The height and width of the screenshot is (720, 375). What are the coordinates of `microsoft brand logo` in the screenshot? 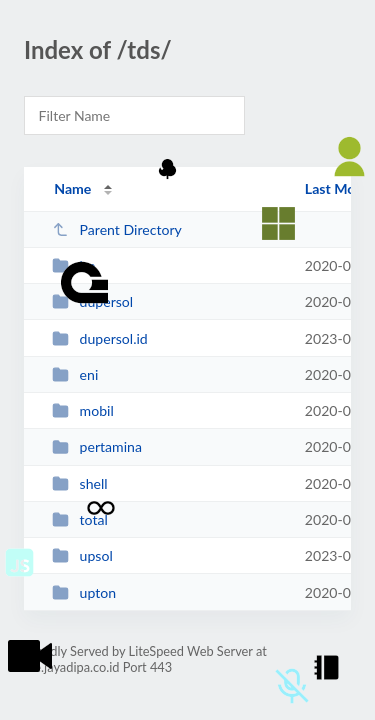 It's located at (278, 223).